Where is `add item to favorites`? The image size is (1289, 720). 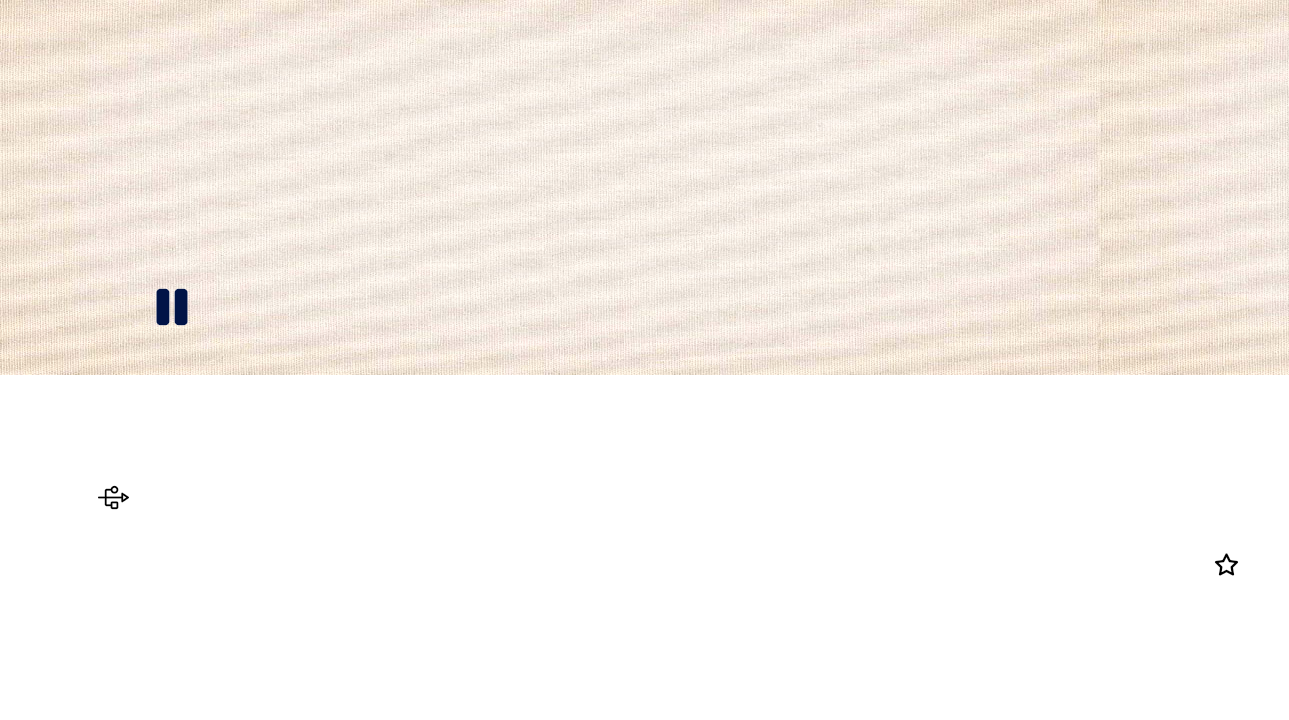 add item to favorites is located at coordinates (1226, 565).